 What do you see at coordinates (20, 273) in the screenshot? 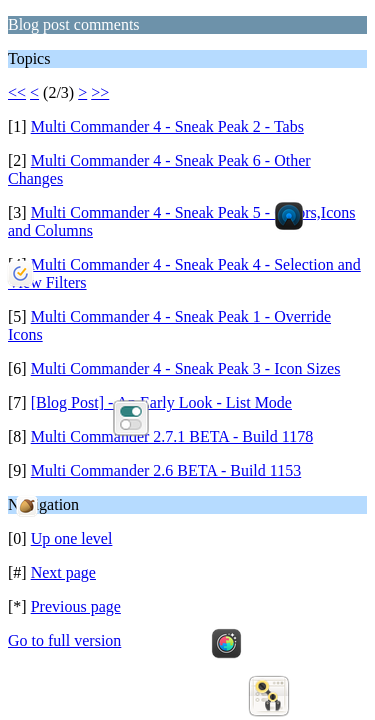
I see `open TickTick task manager app` at bounding box center [20, 273].